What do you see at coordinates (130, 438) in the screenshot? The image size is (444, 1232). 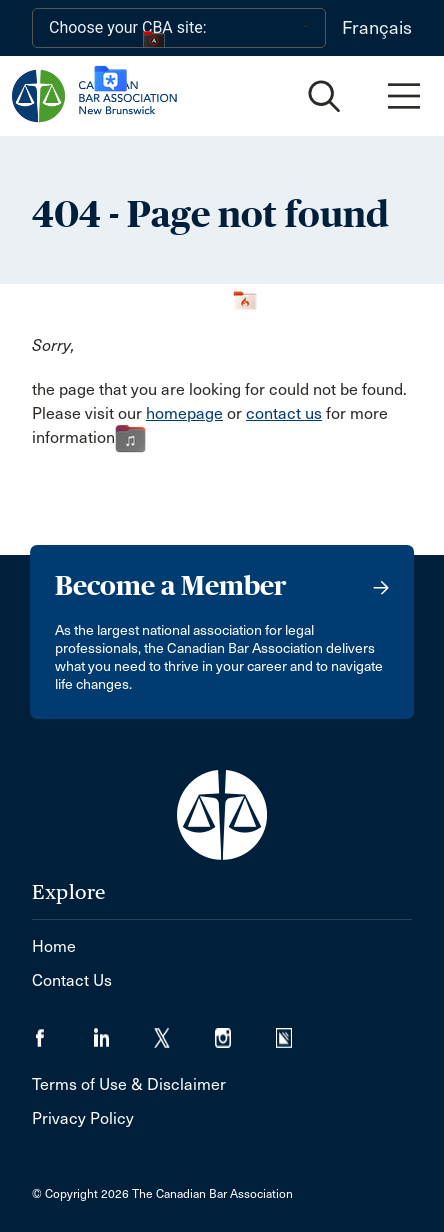 I see `open your music folder` at bounding box center [130, 438].